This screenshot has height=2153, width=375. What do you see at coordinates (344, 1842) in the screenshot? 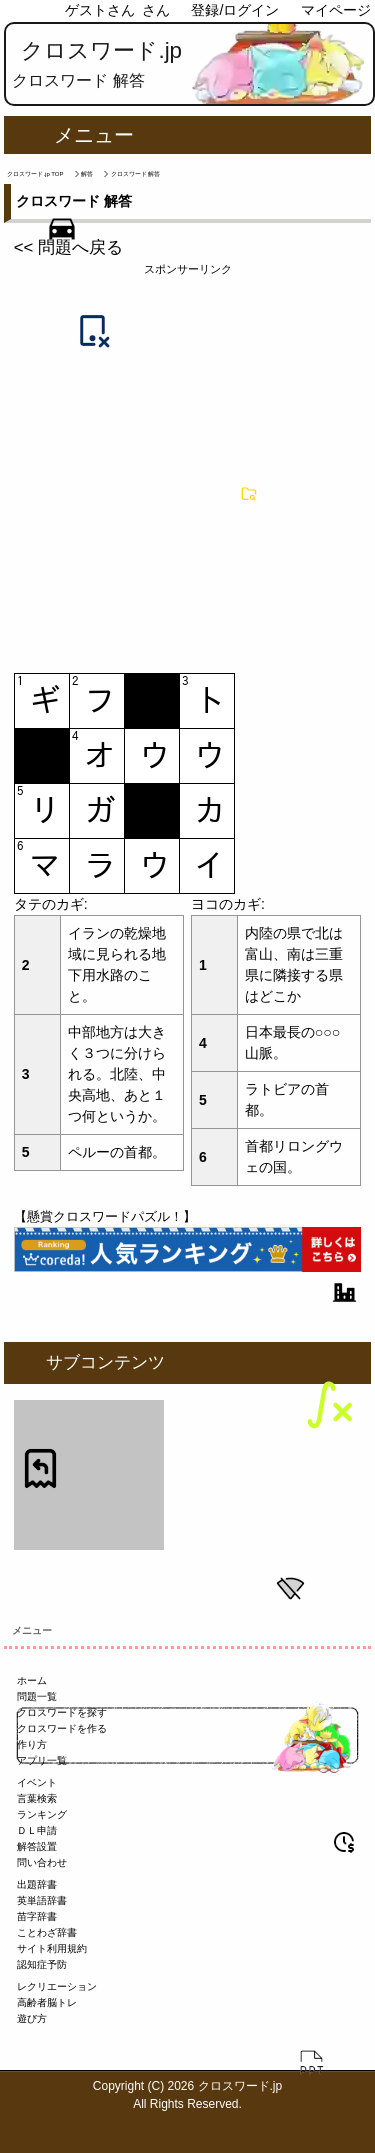
I see `view hourly rate or time-based pricing` at bounding box center [344, 1842].